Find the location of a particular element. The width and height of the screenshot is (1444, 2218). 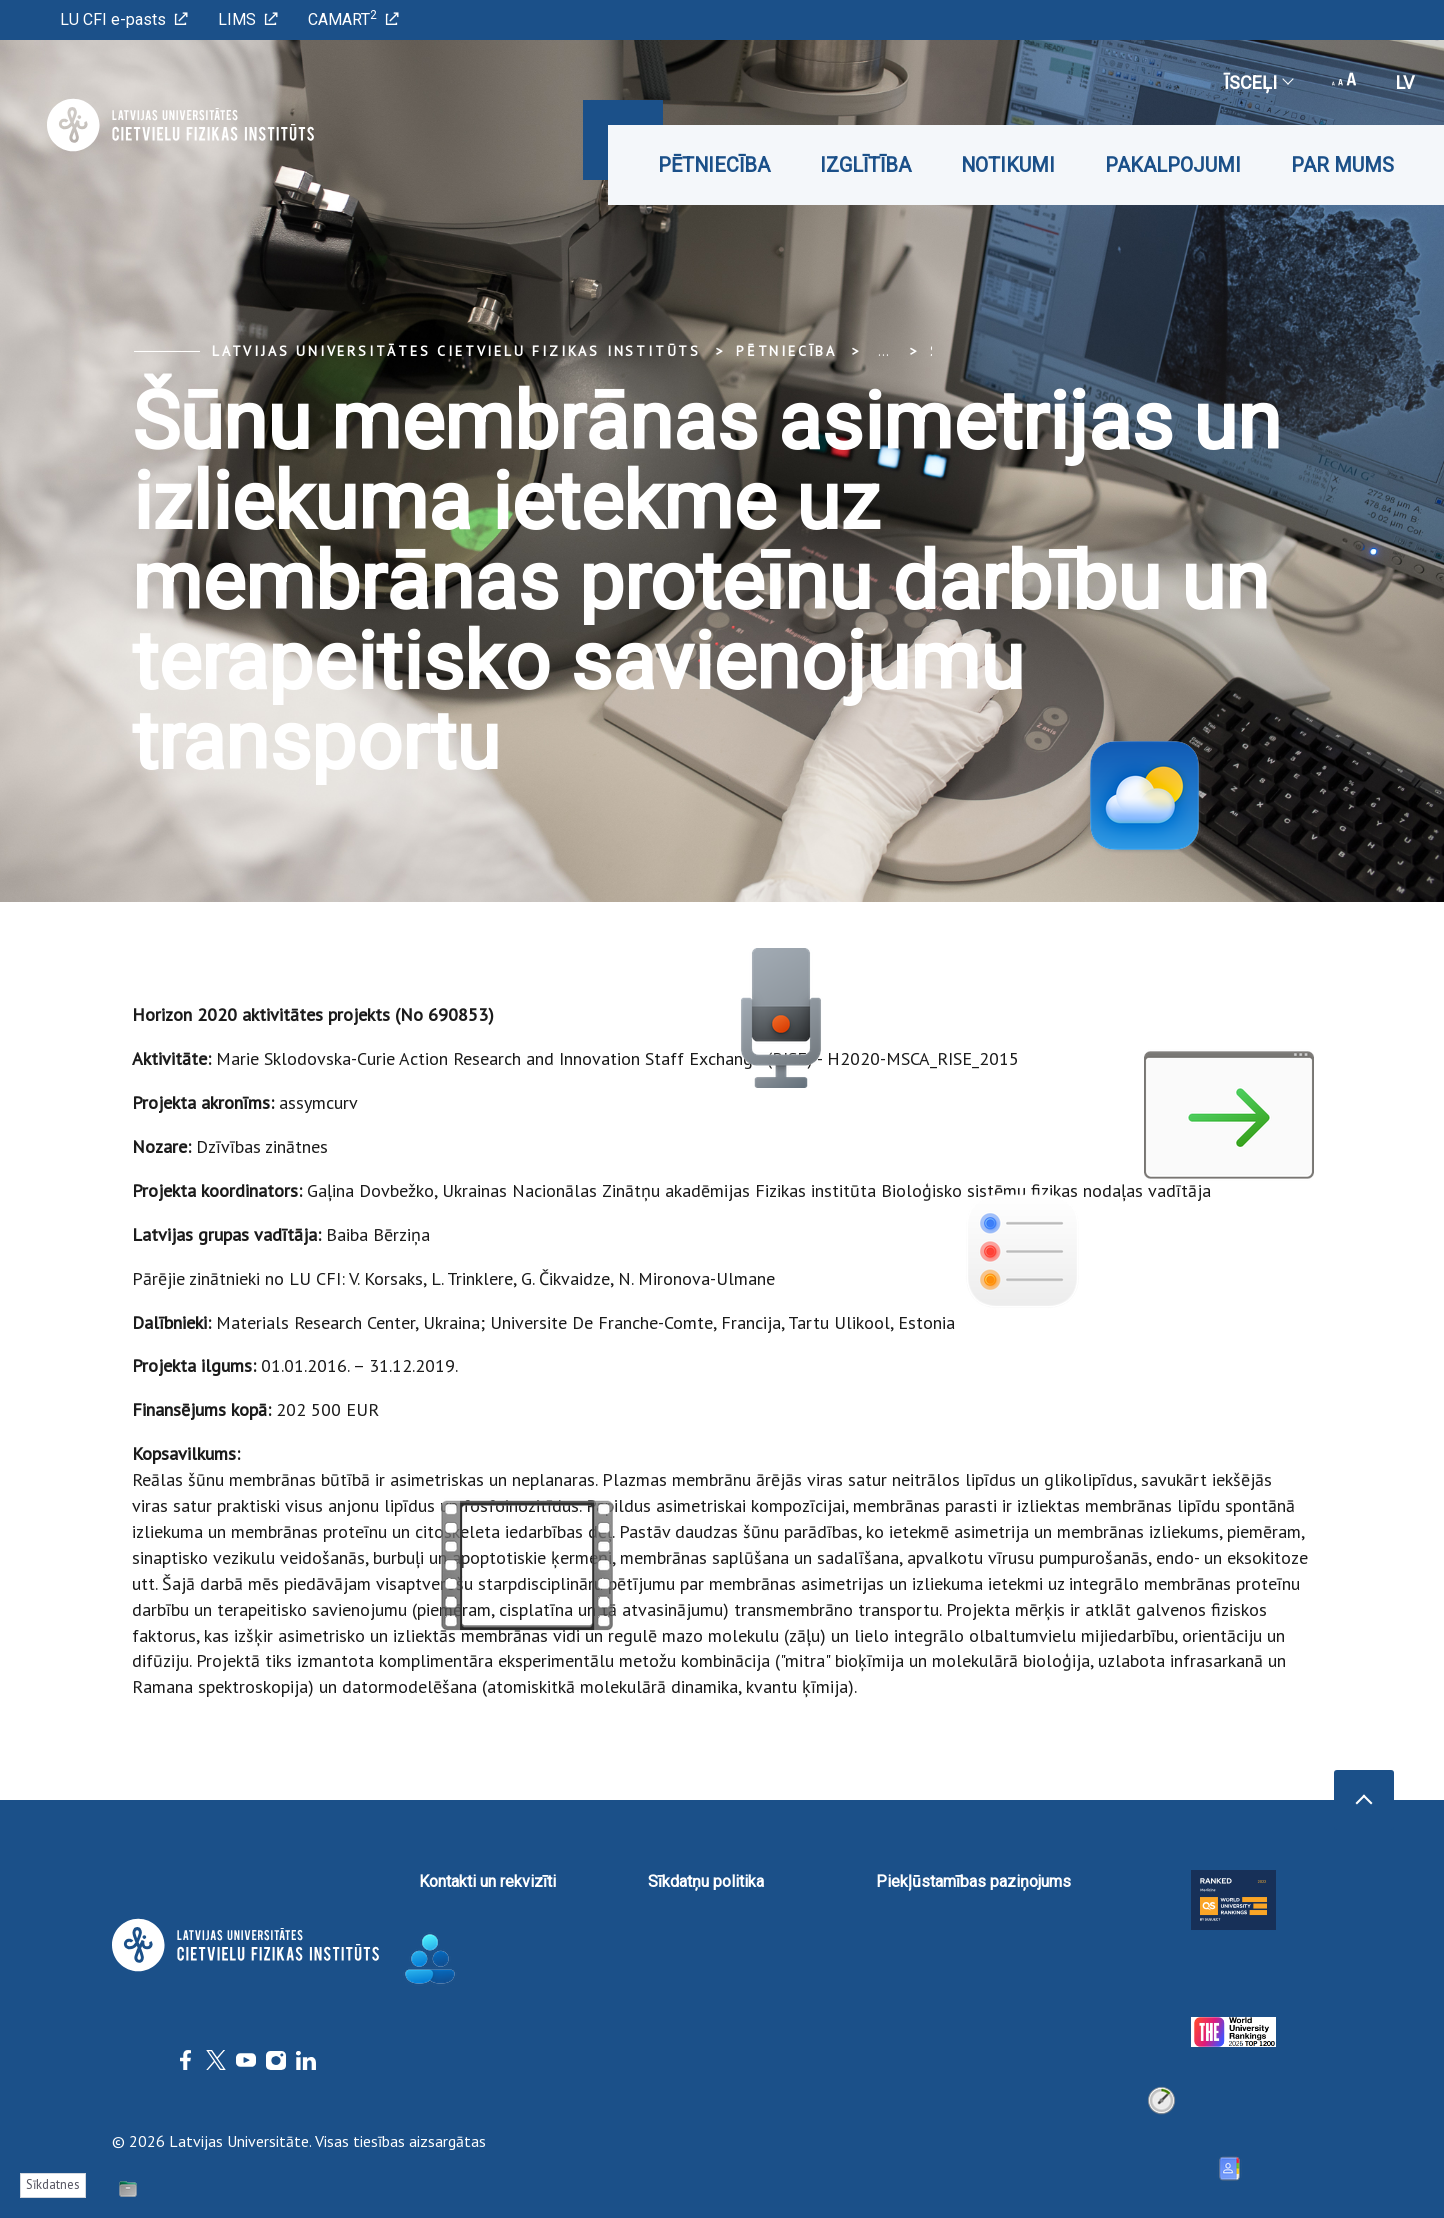

open gnome to-do app is located at coordinates (1022, 1251).